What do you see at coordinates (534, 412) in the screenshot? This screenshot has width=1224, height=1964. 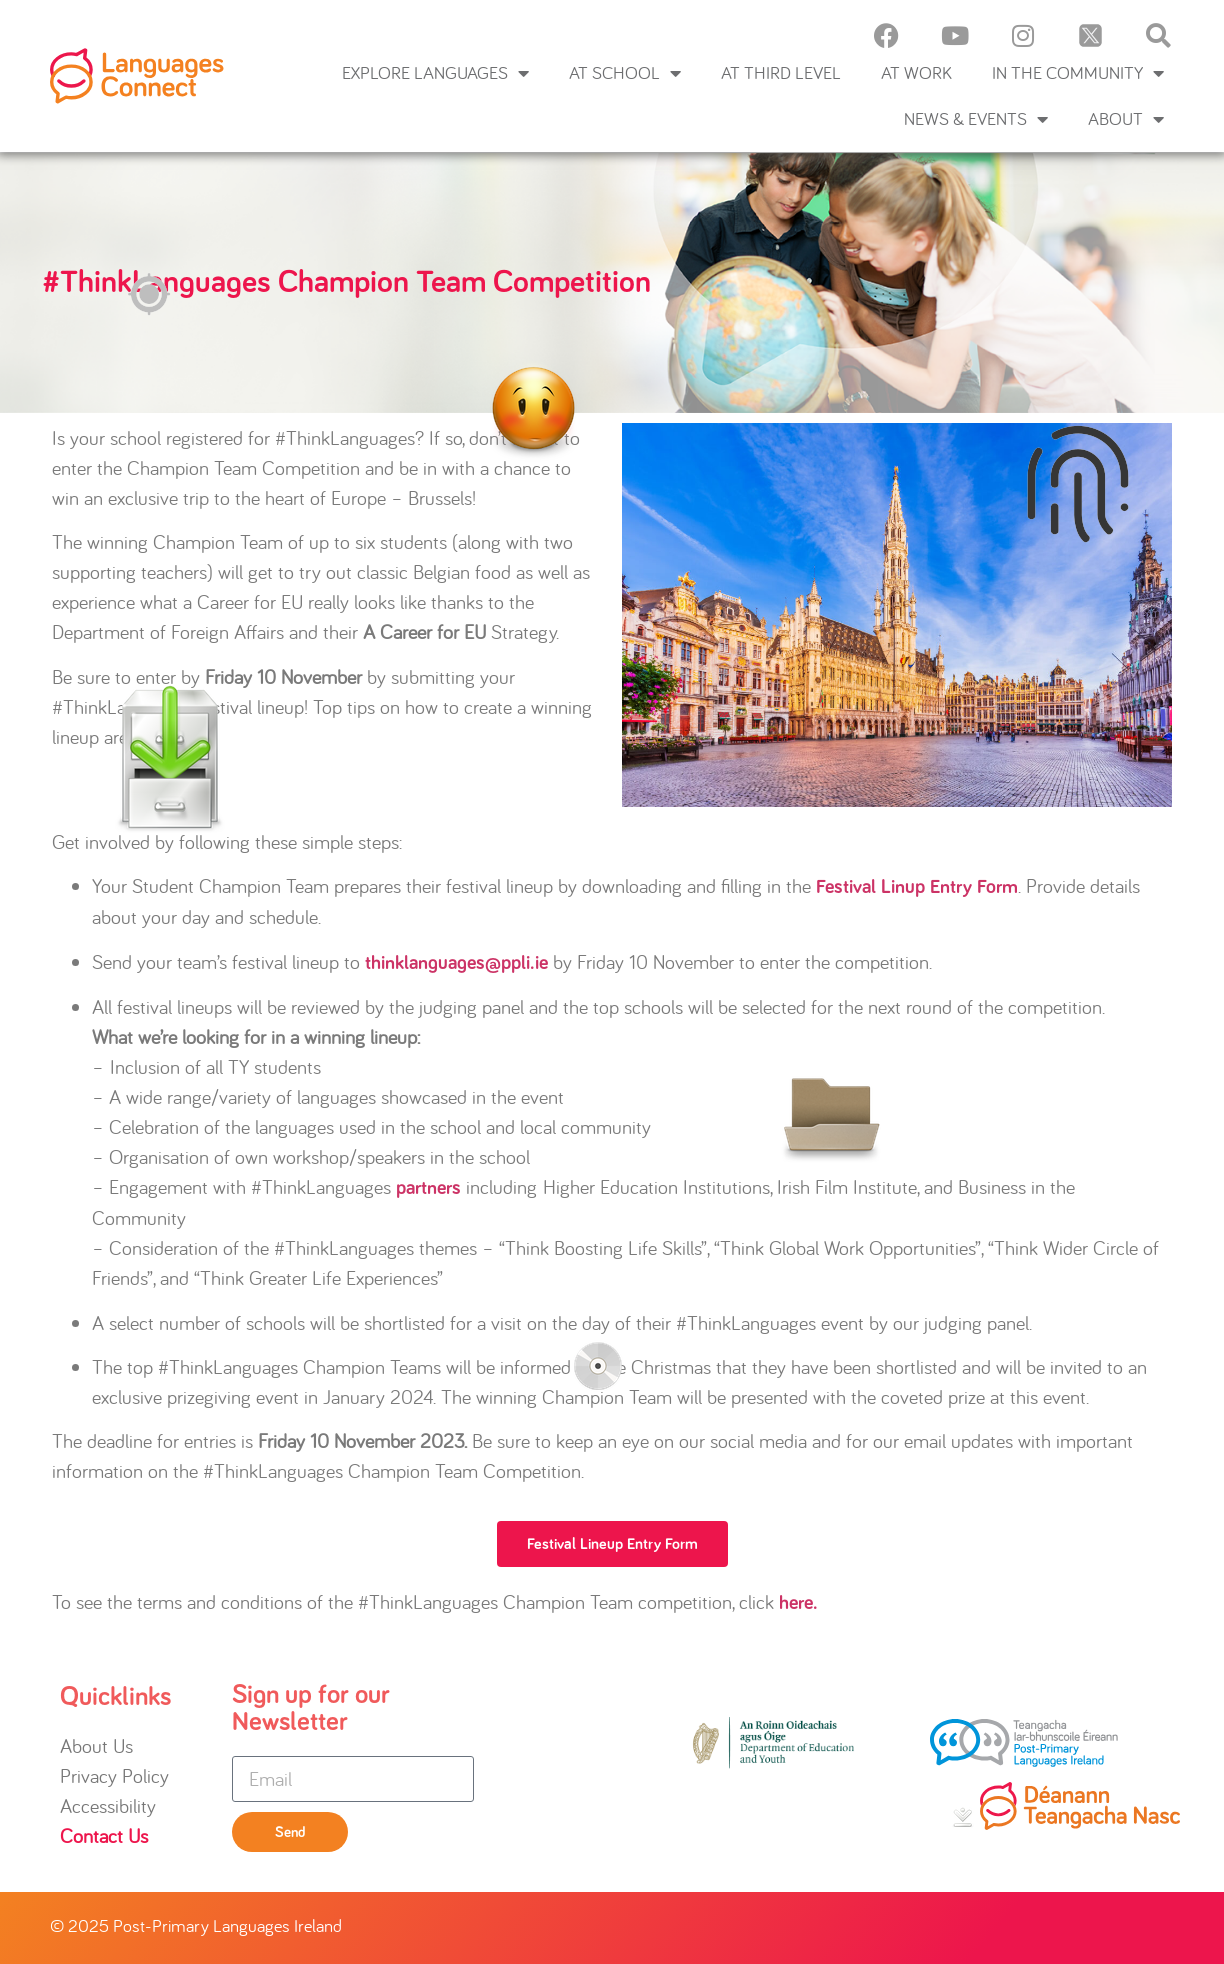 I see `indicates embarrassment or awkwardness in a message` at bounding box center [534, 412].